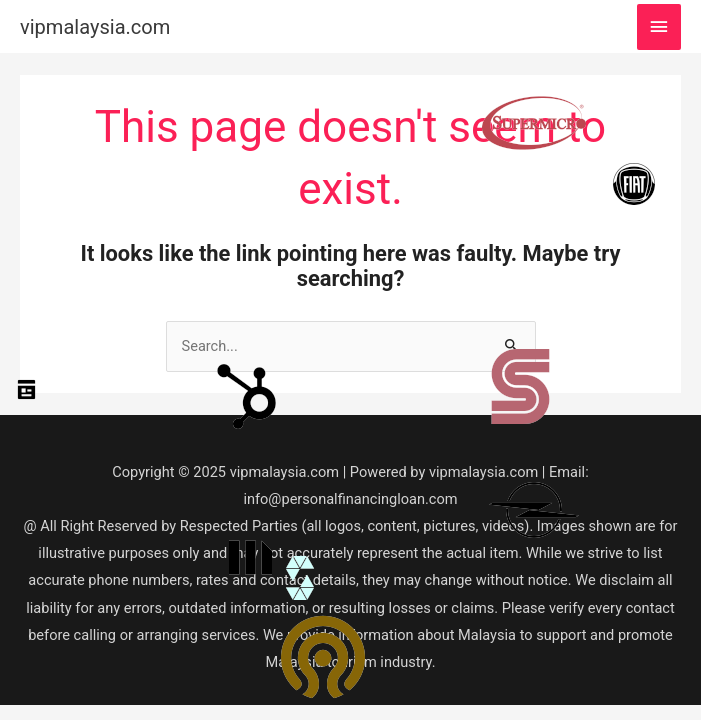  What do you see at coordinates (250, 557) in the screenshot?
I see `microstrategy company logo` at bounding box center [250, 557].